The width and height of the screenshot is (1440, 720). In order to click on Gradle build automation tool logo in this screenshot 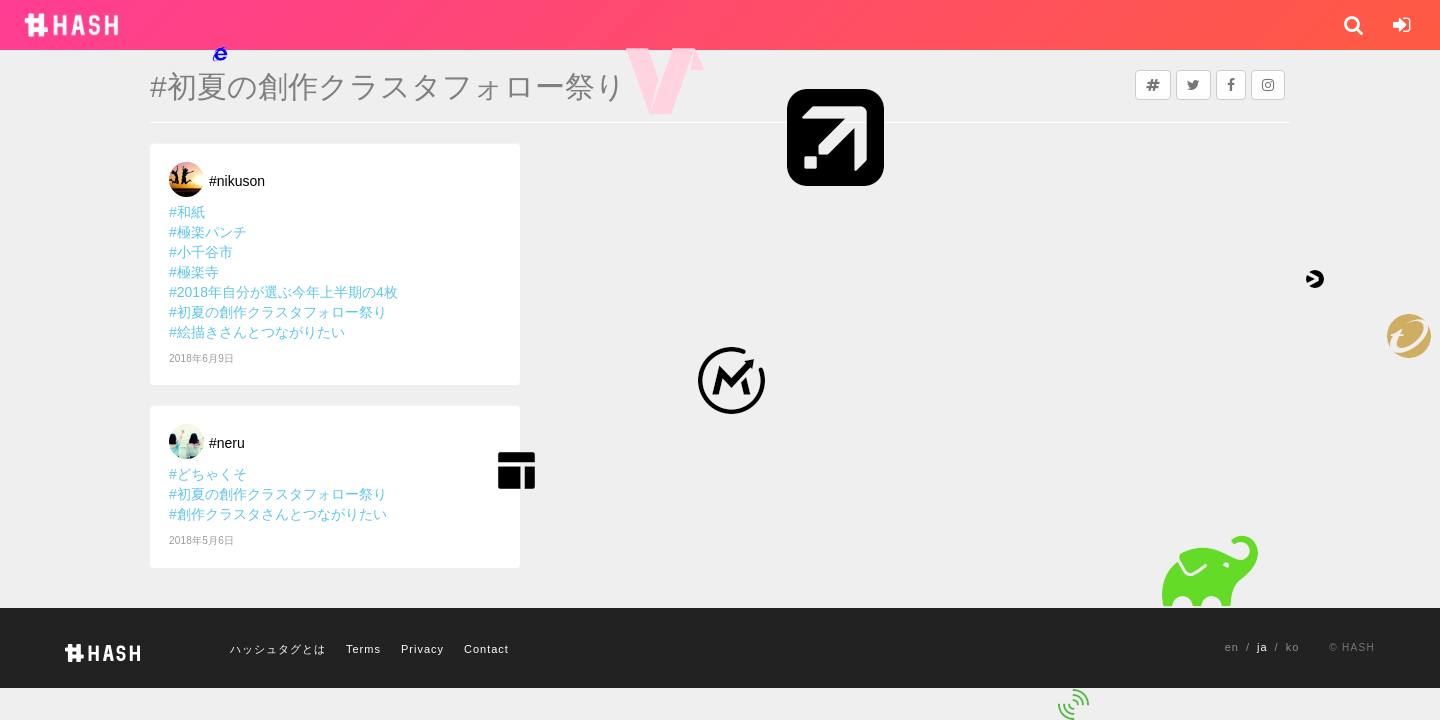, I will do `click(1210, 571)`.